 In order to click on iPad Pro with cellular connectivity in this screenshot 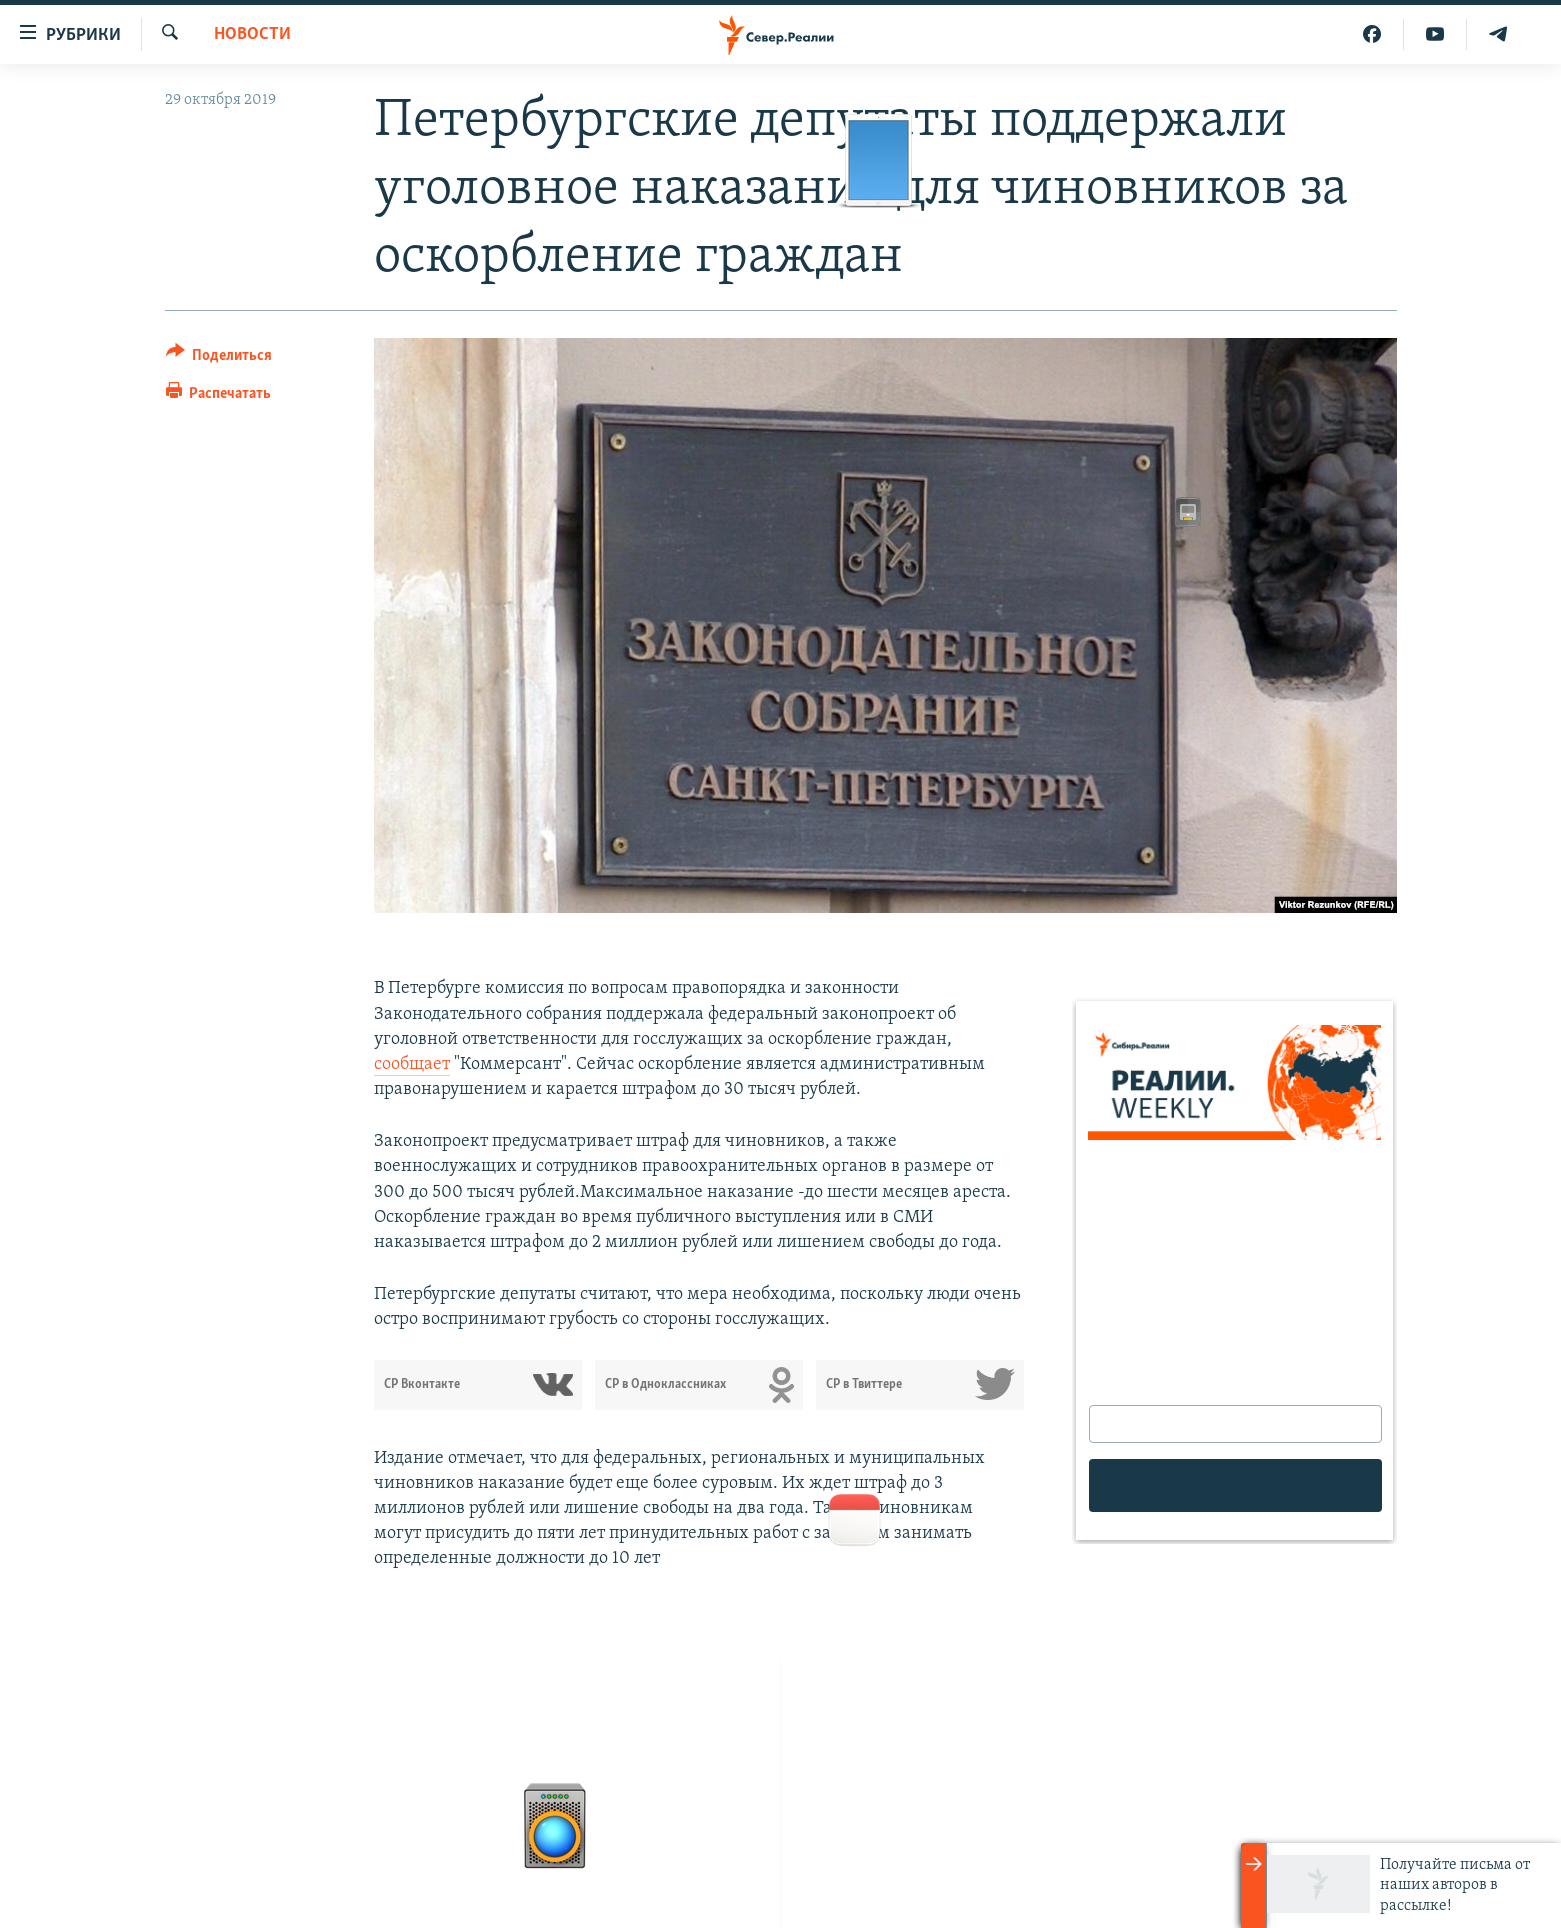, I will do `click(878, 160)`.